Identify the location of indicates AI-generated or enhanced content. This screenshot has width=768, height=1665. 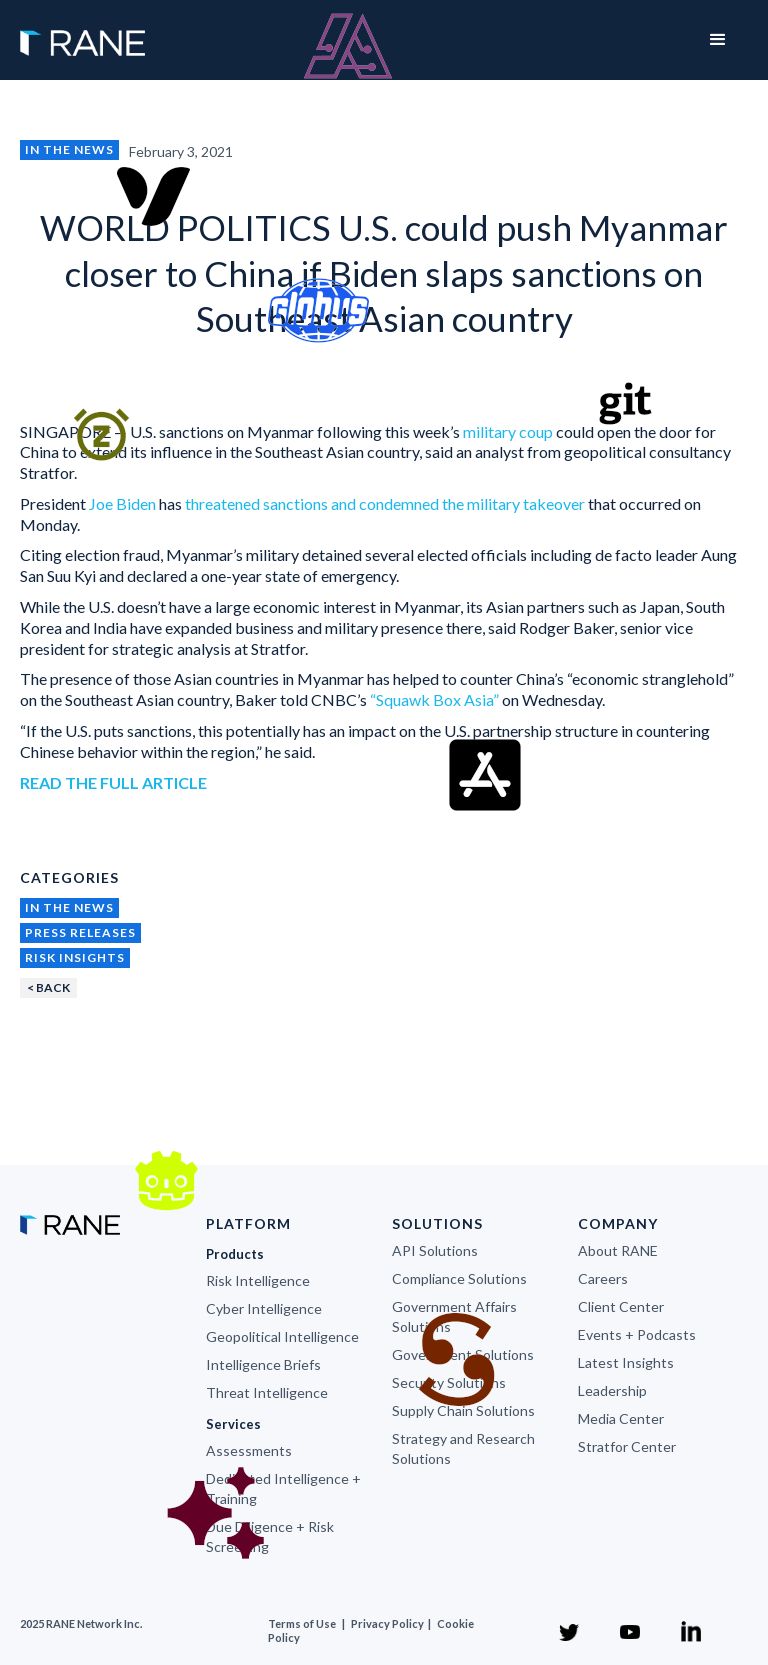
(218, 1513).